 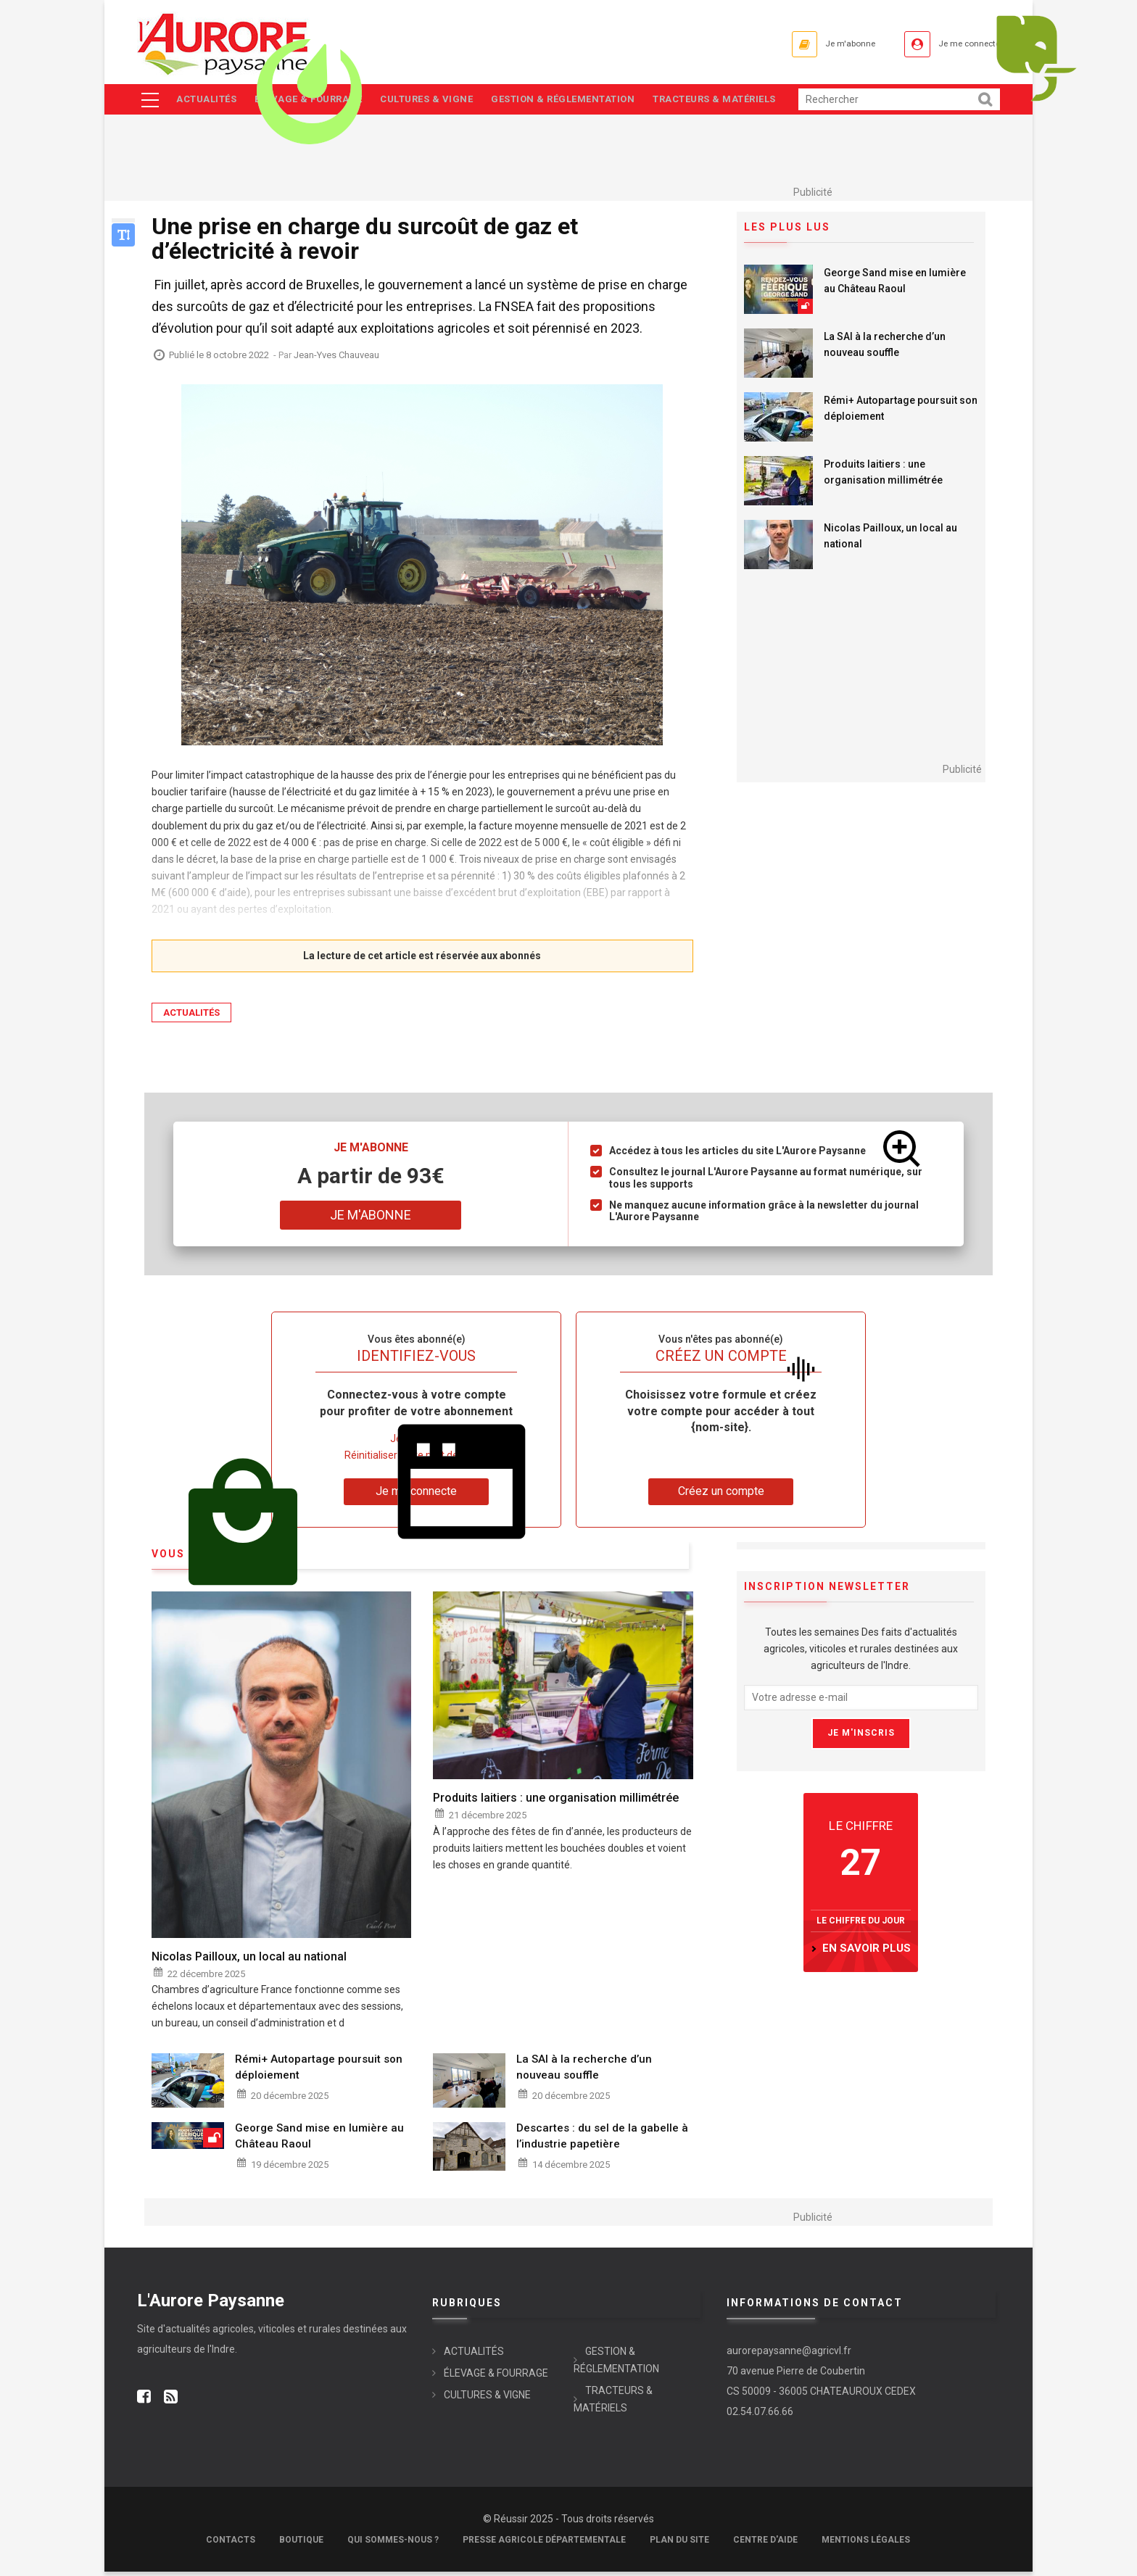 I want to click on voice recognition or audio input active, so click(x=801, y=1369).